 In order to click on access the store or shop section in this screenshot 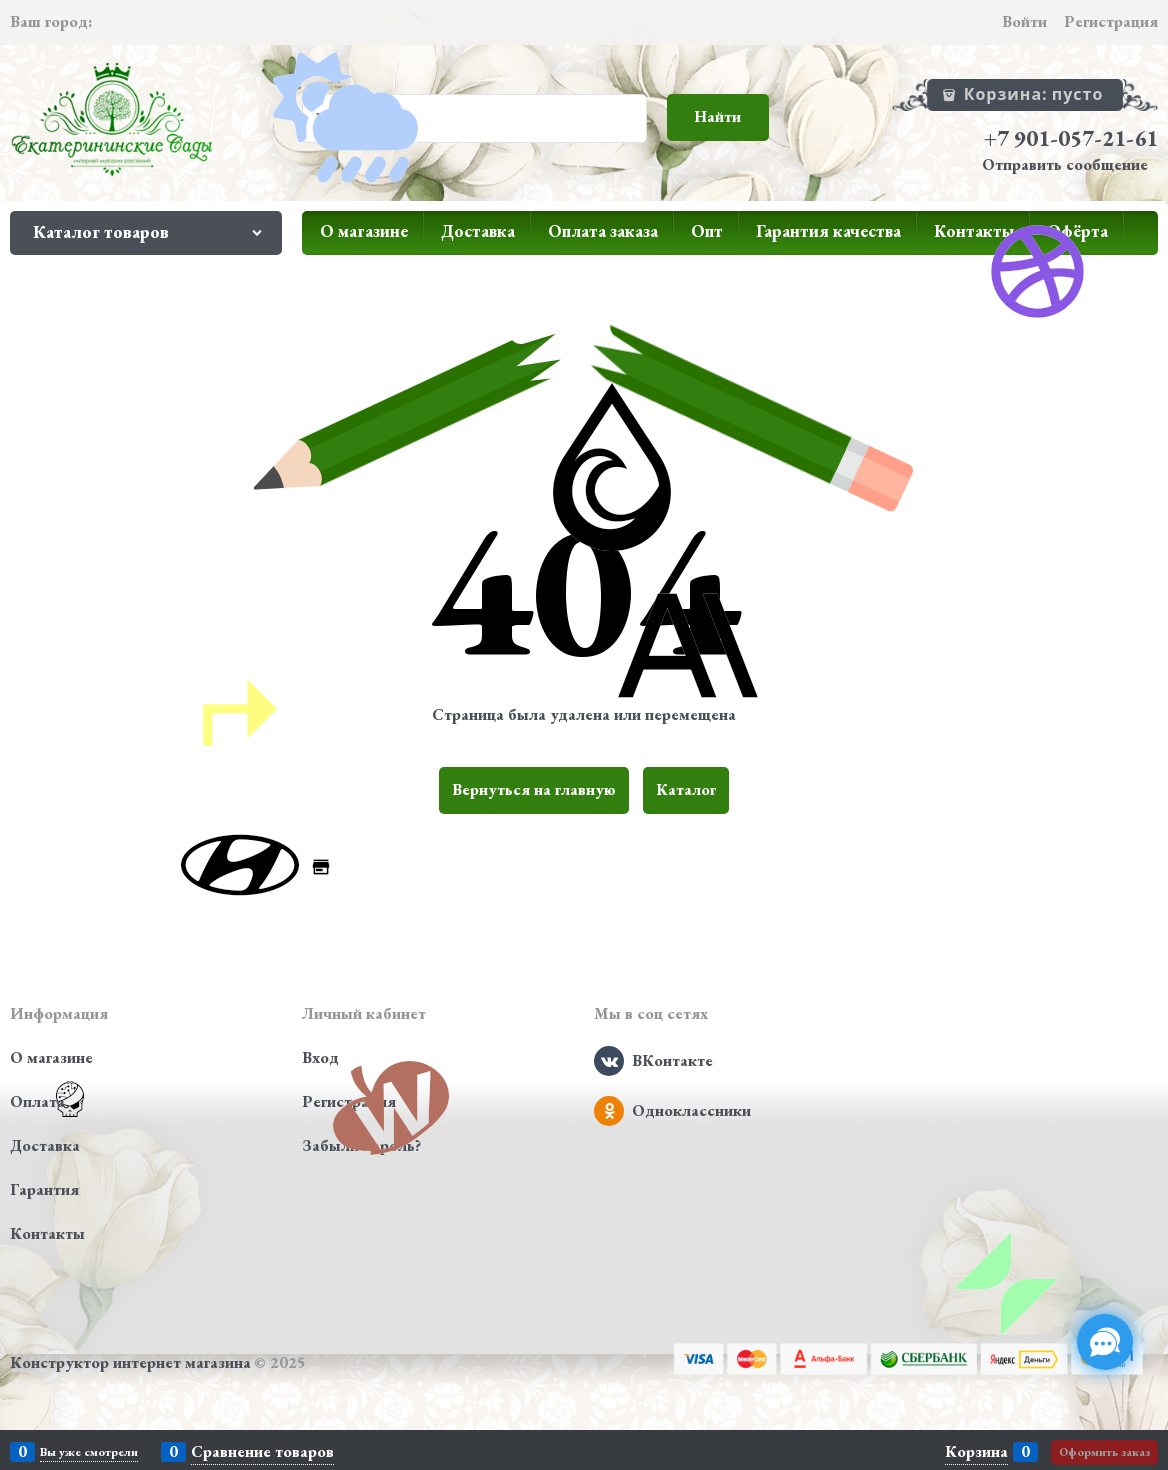, I will do `click(321, 867)`.